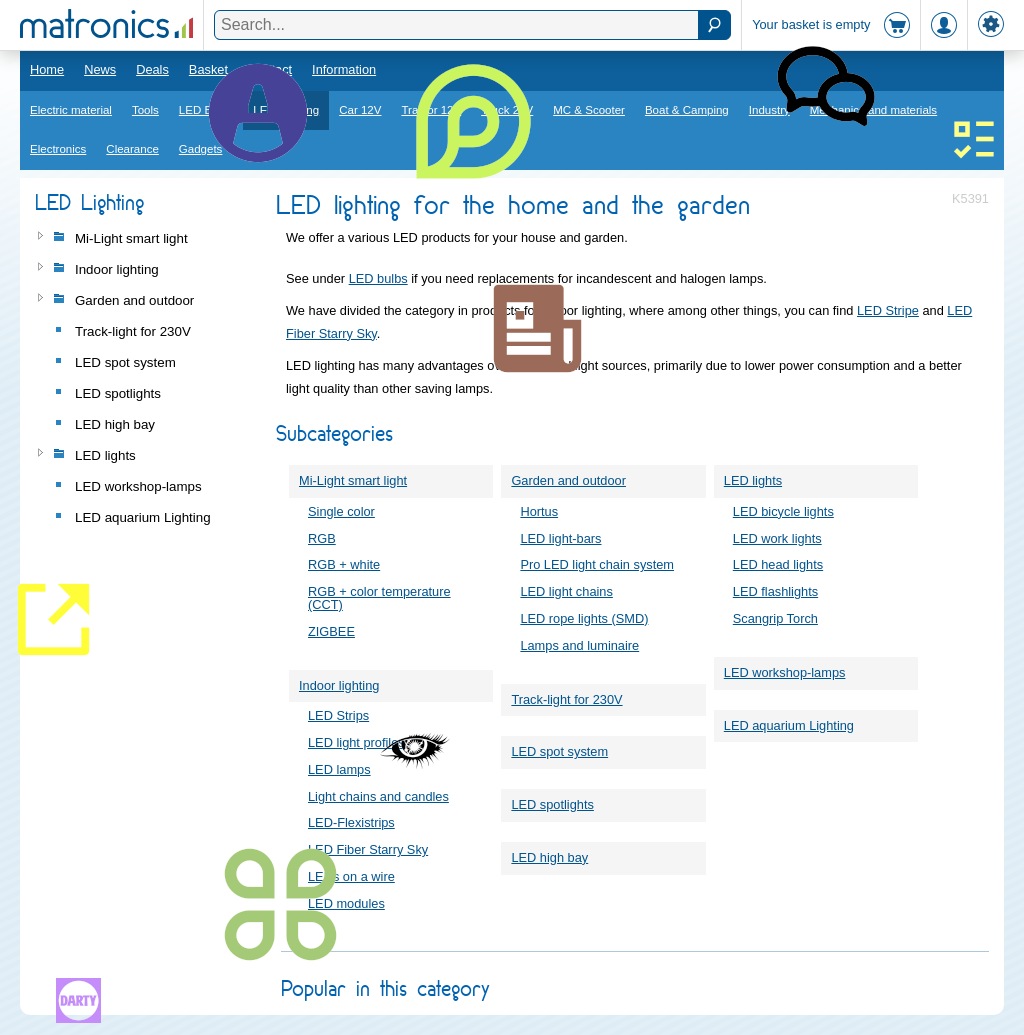  Describe the element at coordinates (473, 121) in the screenshot. I see `open microsoft loop app` at that location.